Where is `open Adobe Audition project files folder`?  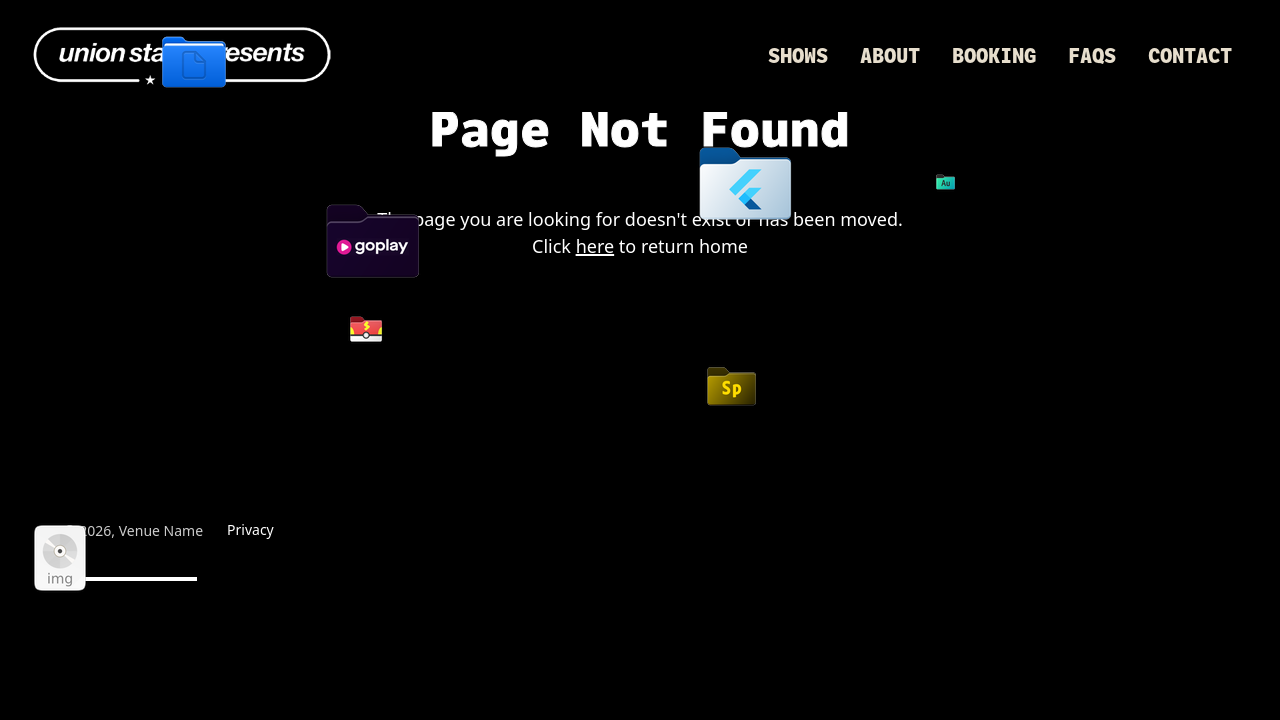
open Adobe Audition project files folder is located at coordinates (945, 182).